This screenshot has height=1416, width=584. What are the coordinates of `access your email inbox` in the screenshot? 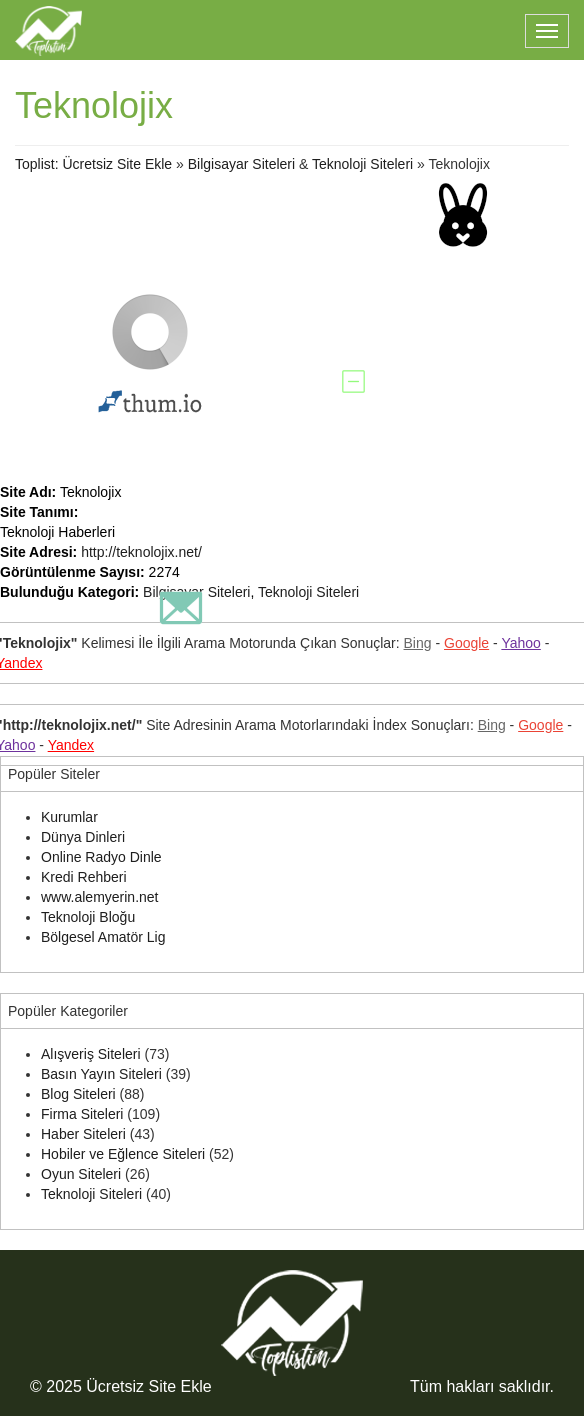 It's located at (181, 608).